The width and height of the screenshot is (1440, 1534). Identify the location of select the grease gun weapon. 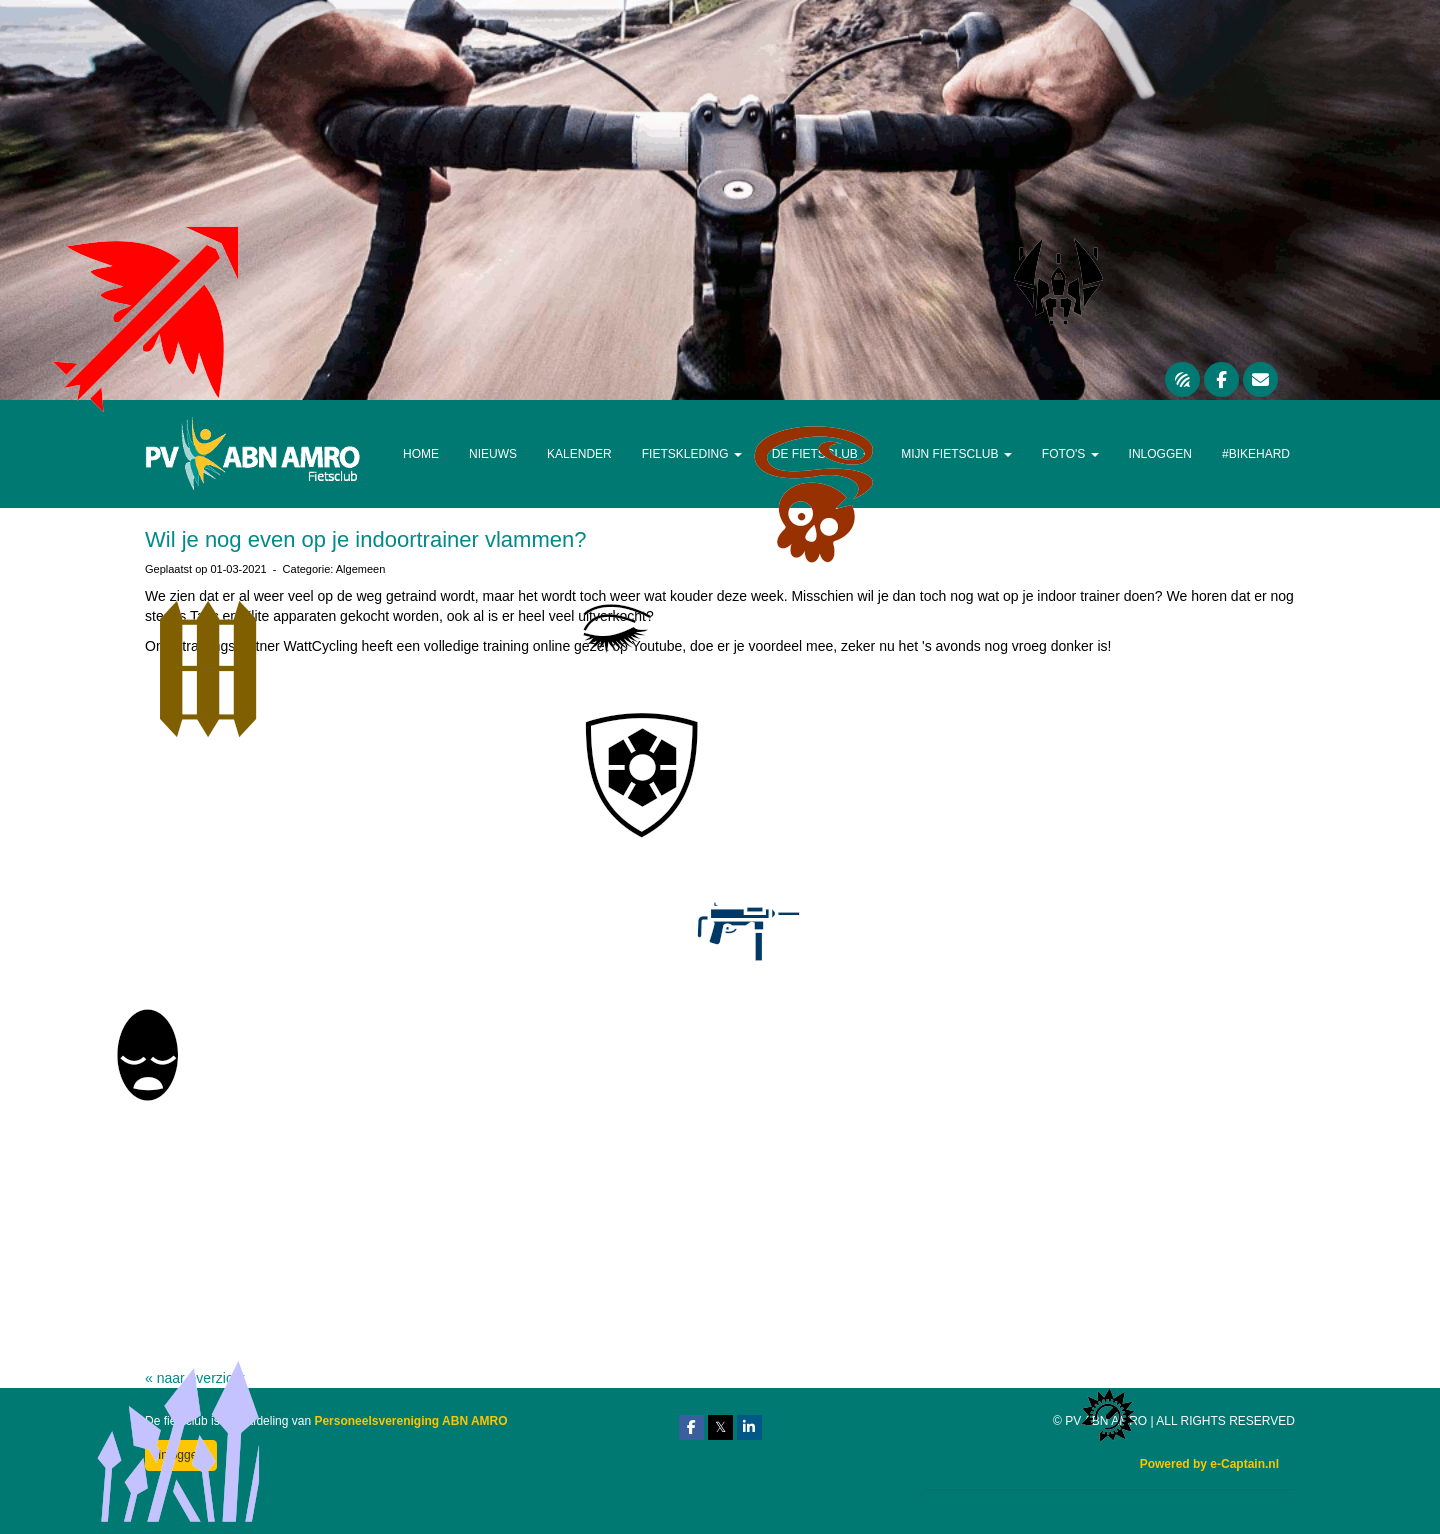
(748, 931).